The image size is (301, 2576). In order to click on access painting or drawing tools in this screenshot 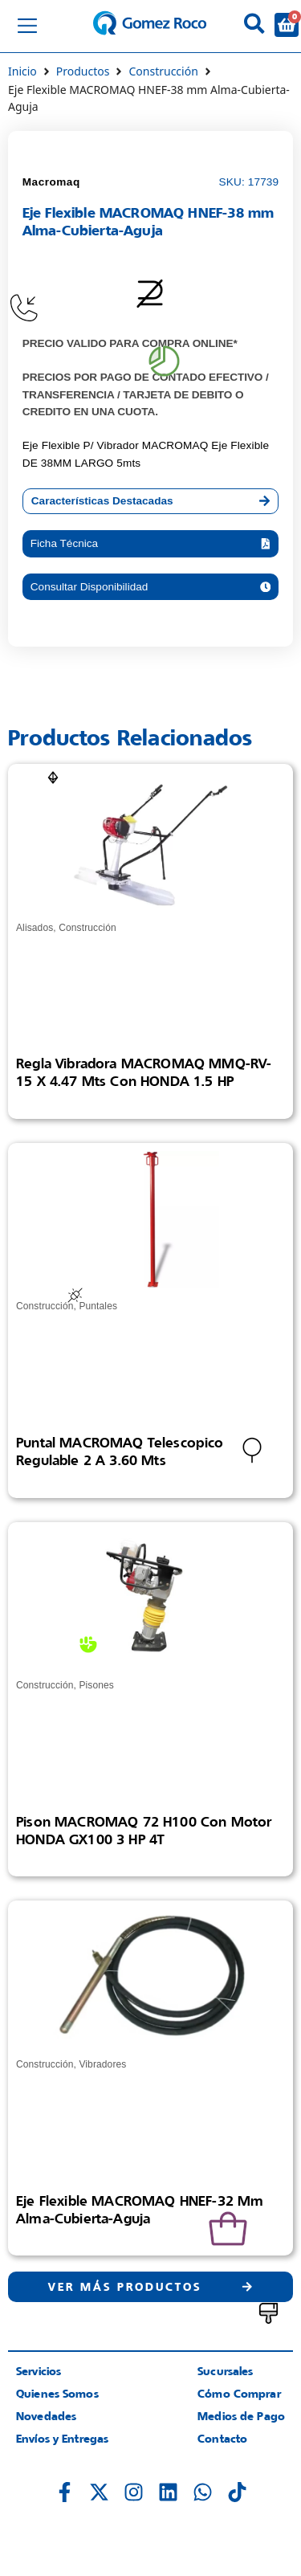, I will do `click(268, 2313)`.